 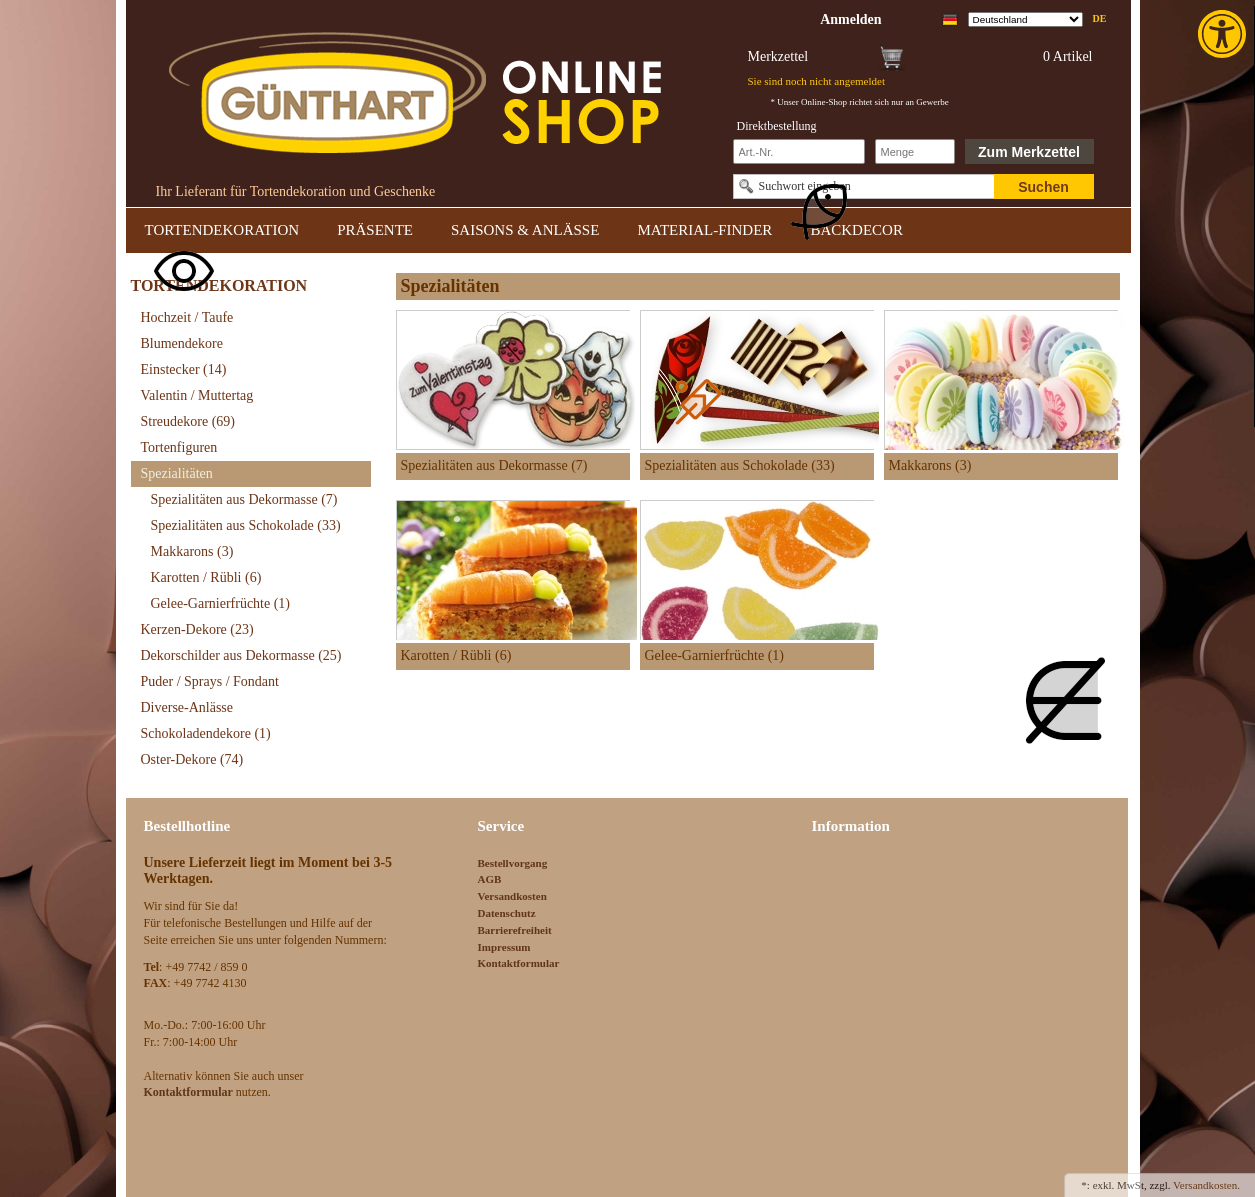 I want to click on browse seafood or fish-related content, so click(x=821, y=210).